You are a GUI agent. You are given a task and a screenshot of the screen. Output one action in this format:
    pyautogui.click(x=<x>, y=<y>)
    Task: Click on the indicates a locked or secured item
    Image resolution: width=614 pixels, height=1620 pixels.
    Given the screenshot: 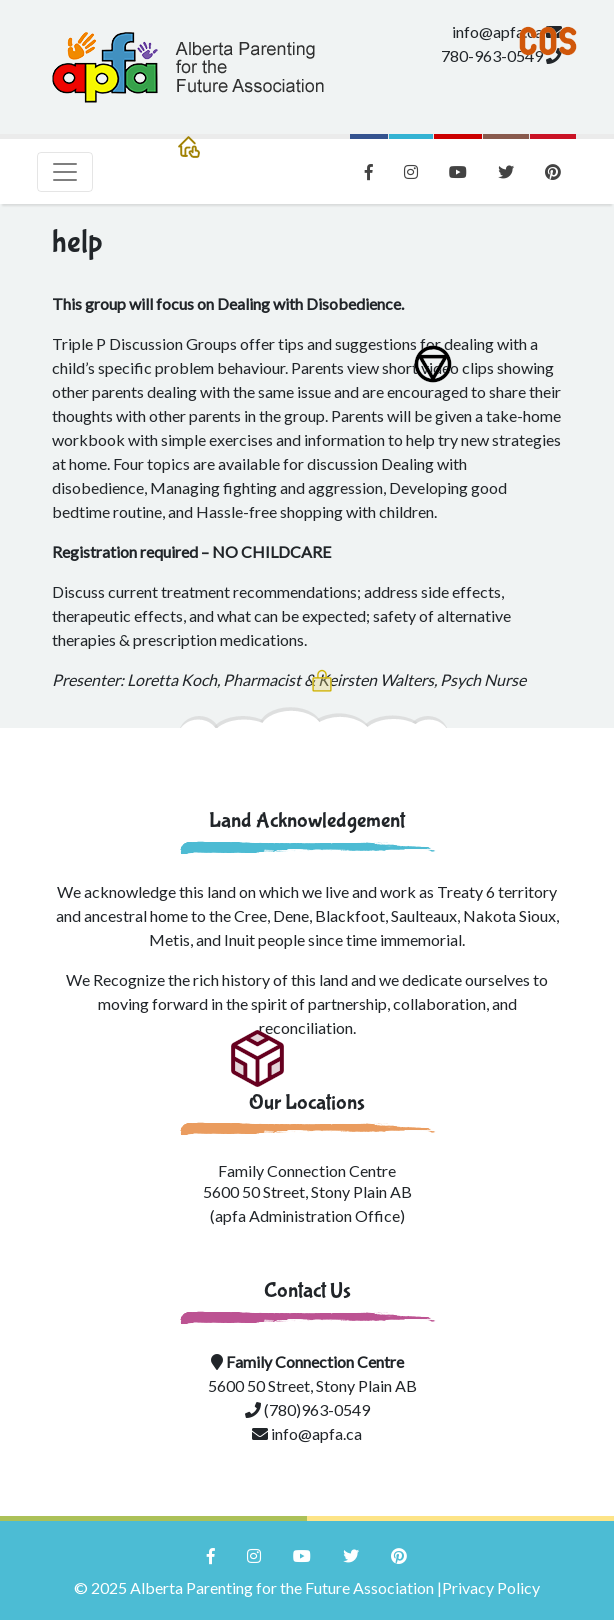 What is the action you would take?
    pyautogui.click(x=322, y=682)
    